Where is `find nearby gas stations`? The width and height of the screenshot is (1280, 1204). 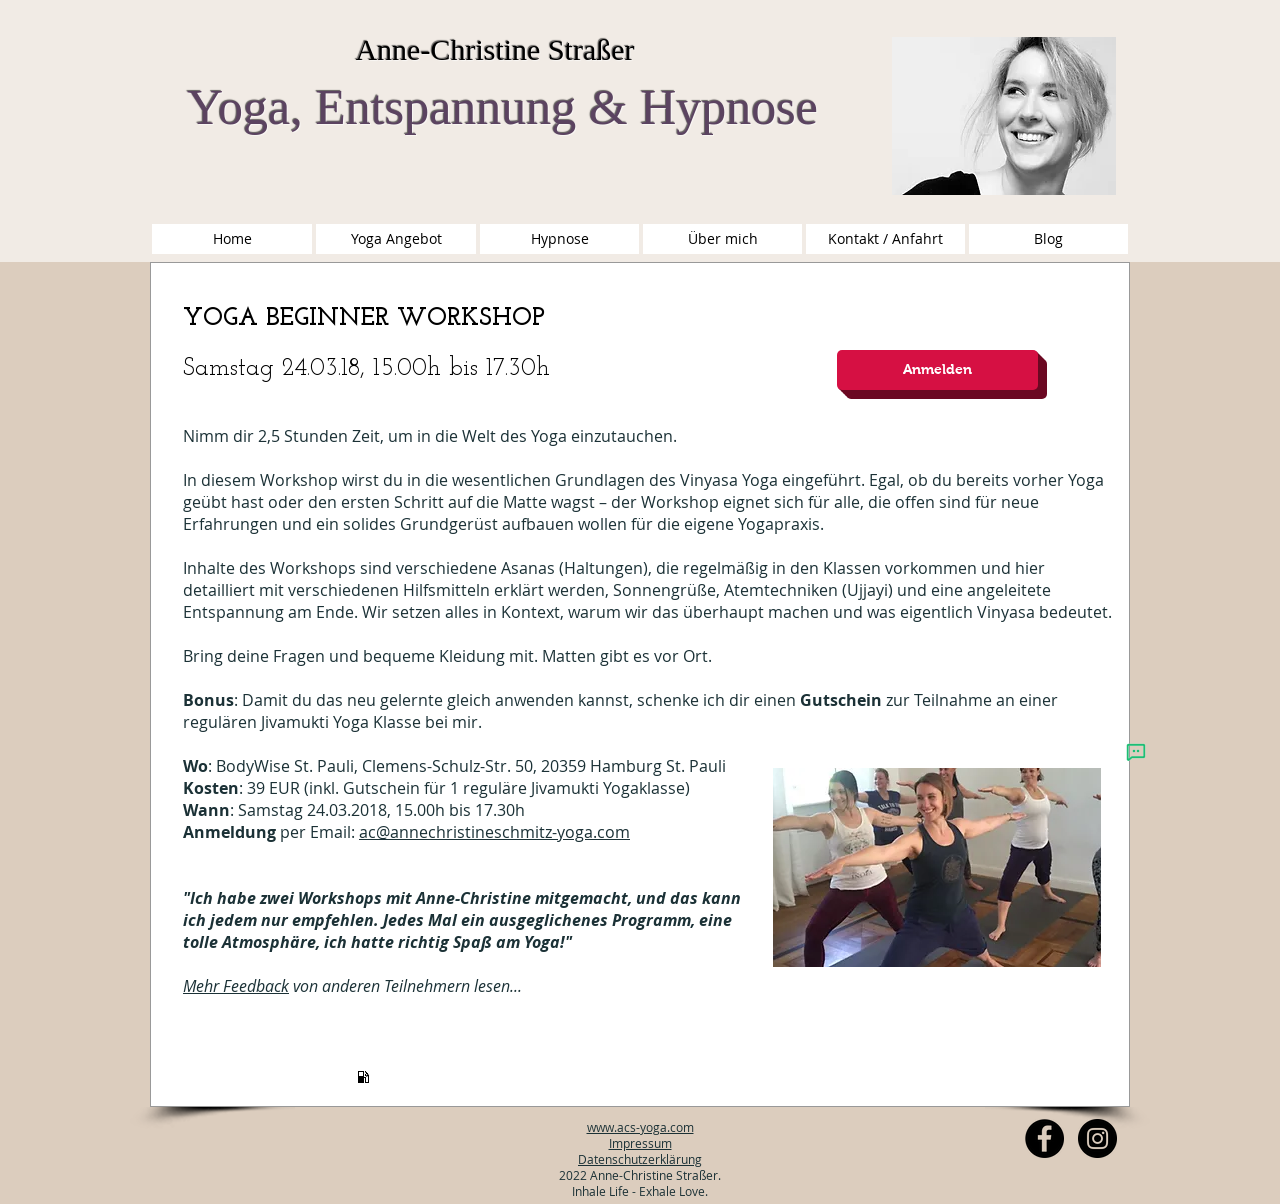
find nearby gas stations is located at coordinates (363, 1077).